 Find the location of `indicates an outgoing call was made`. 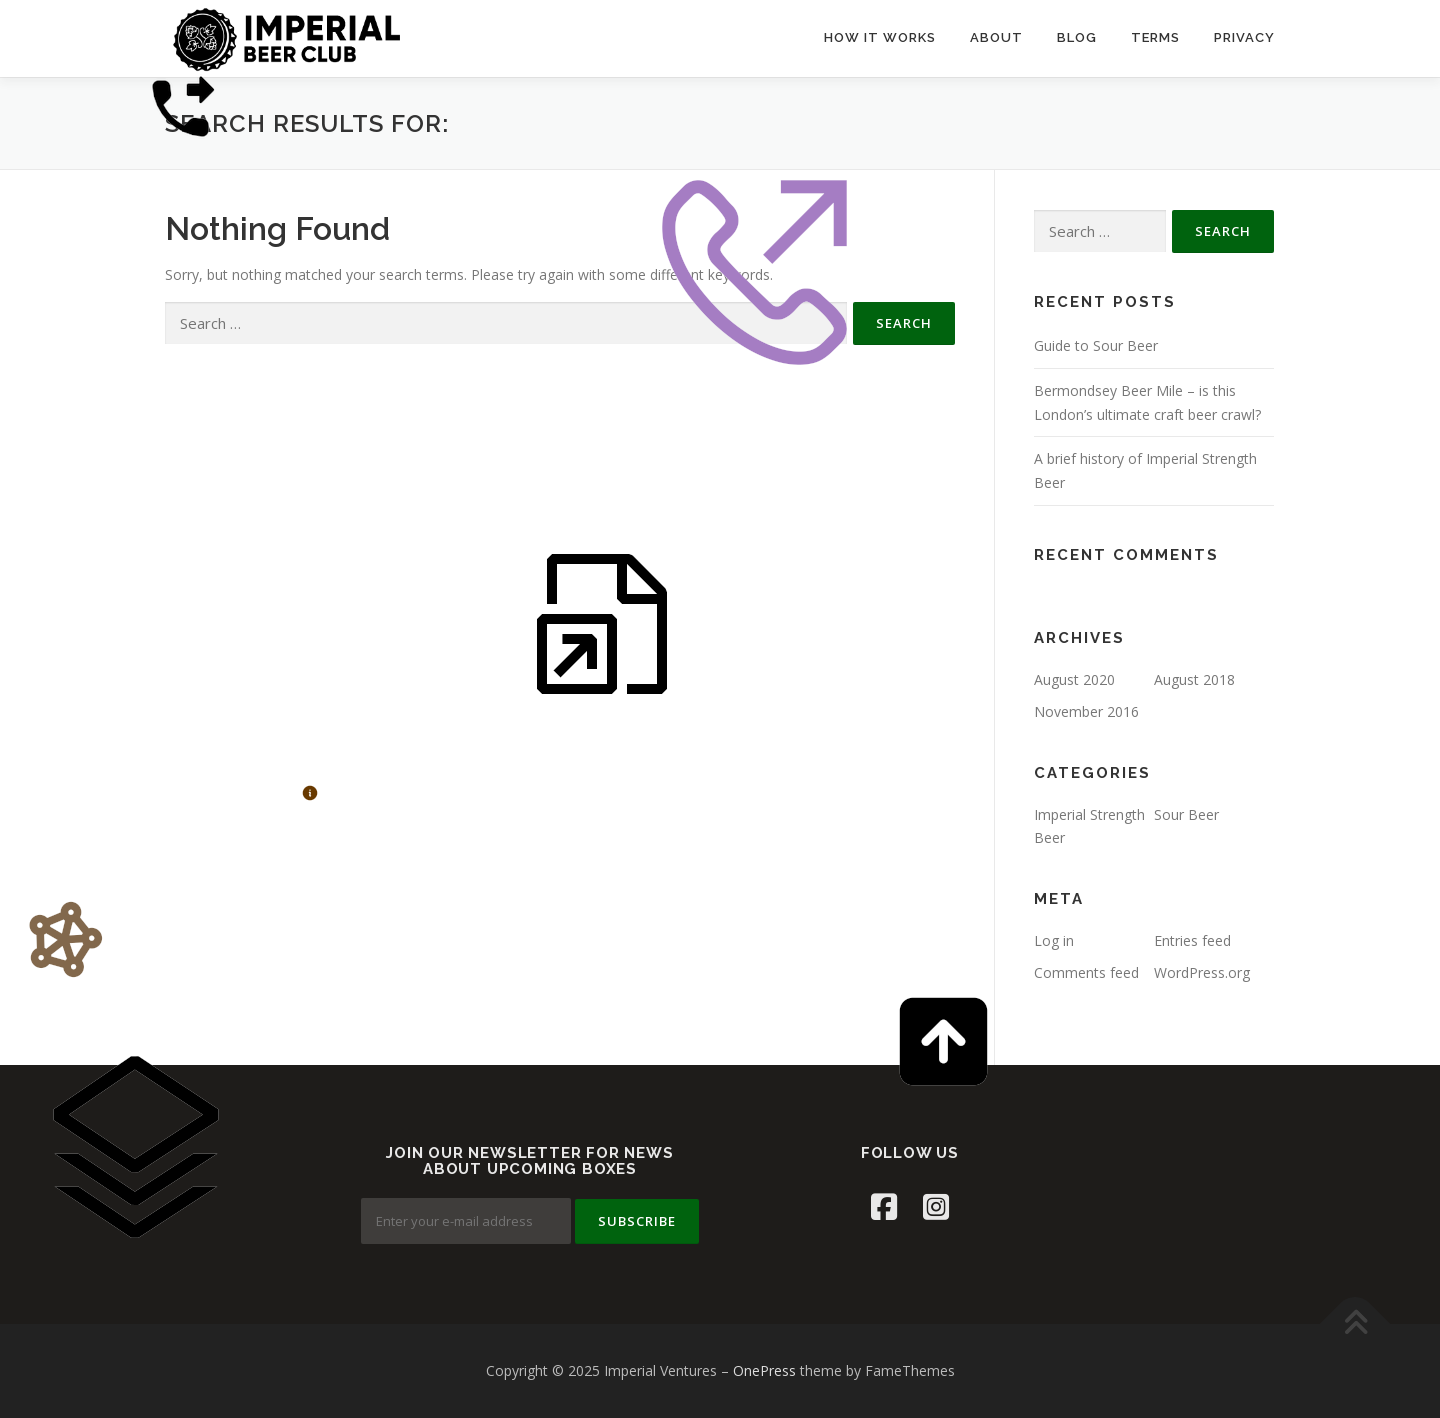

indicates an outgoing call was made is located at coordinates (754, 272).